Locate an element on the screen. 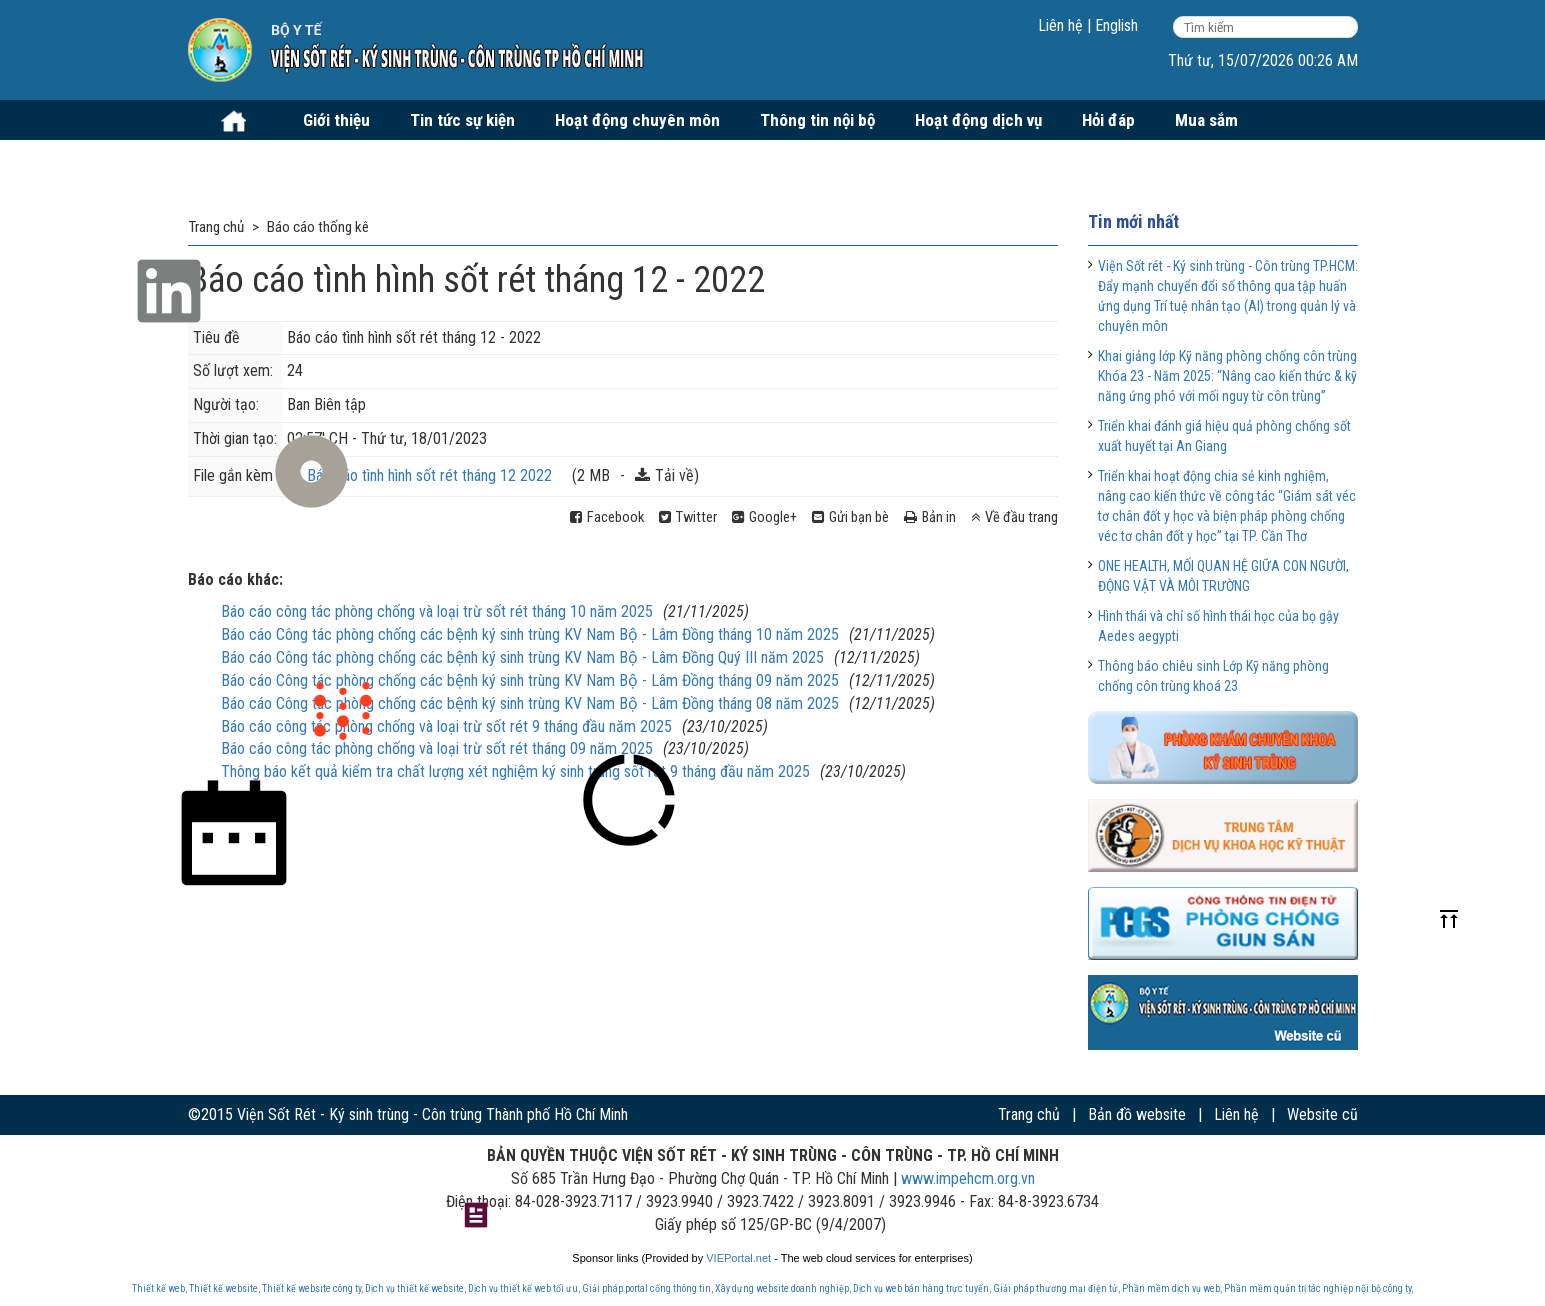 The width and height of the screenshot is (1545, 1306). view calendar or scheduled events is located at coordinates (234, 838).